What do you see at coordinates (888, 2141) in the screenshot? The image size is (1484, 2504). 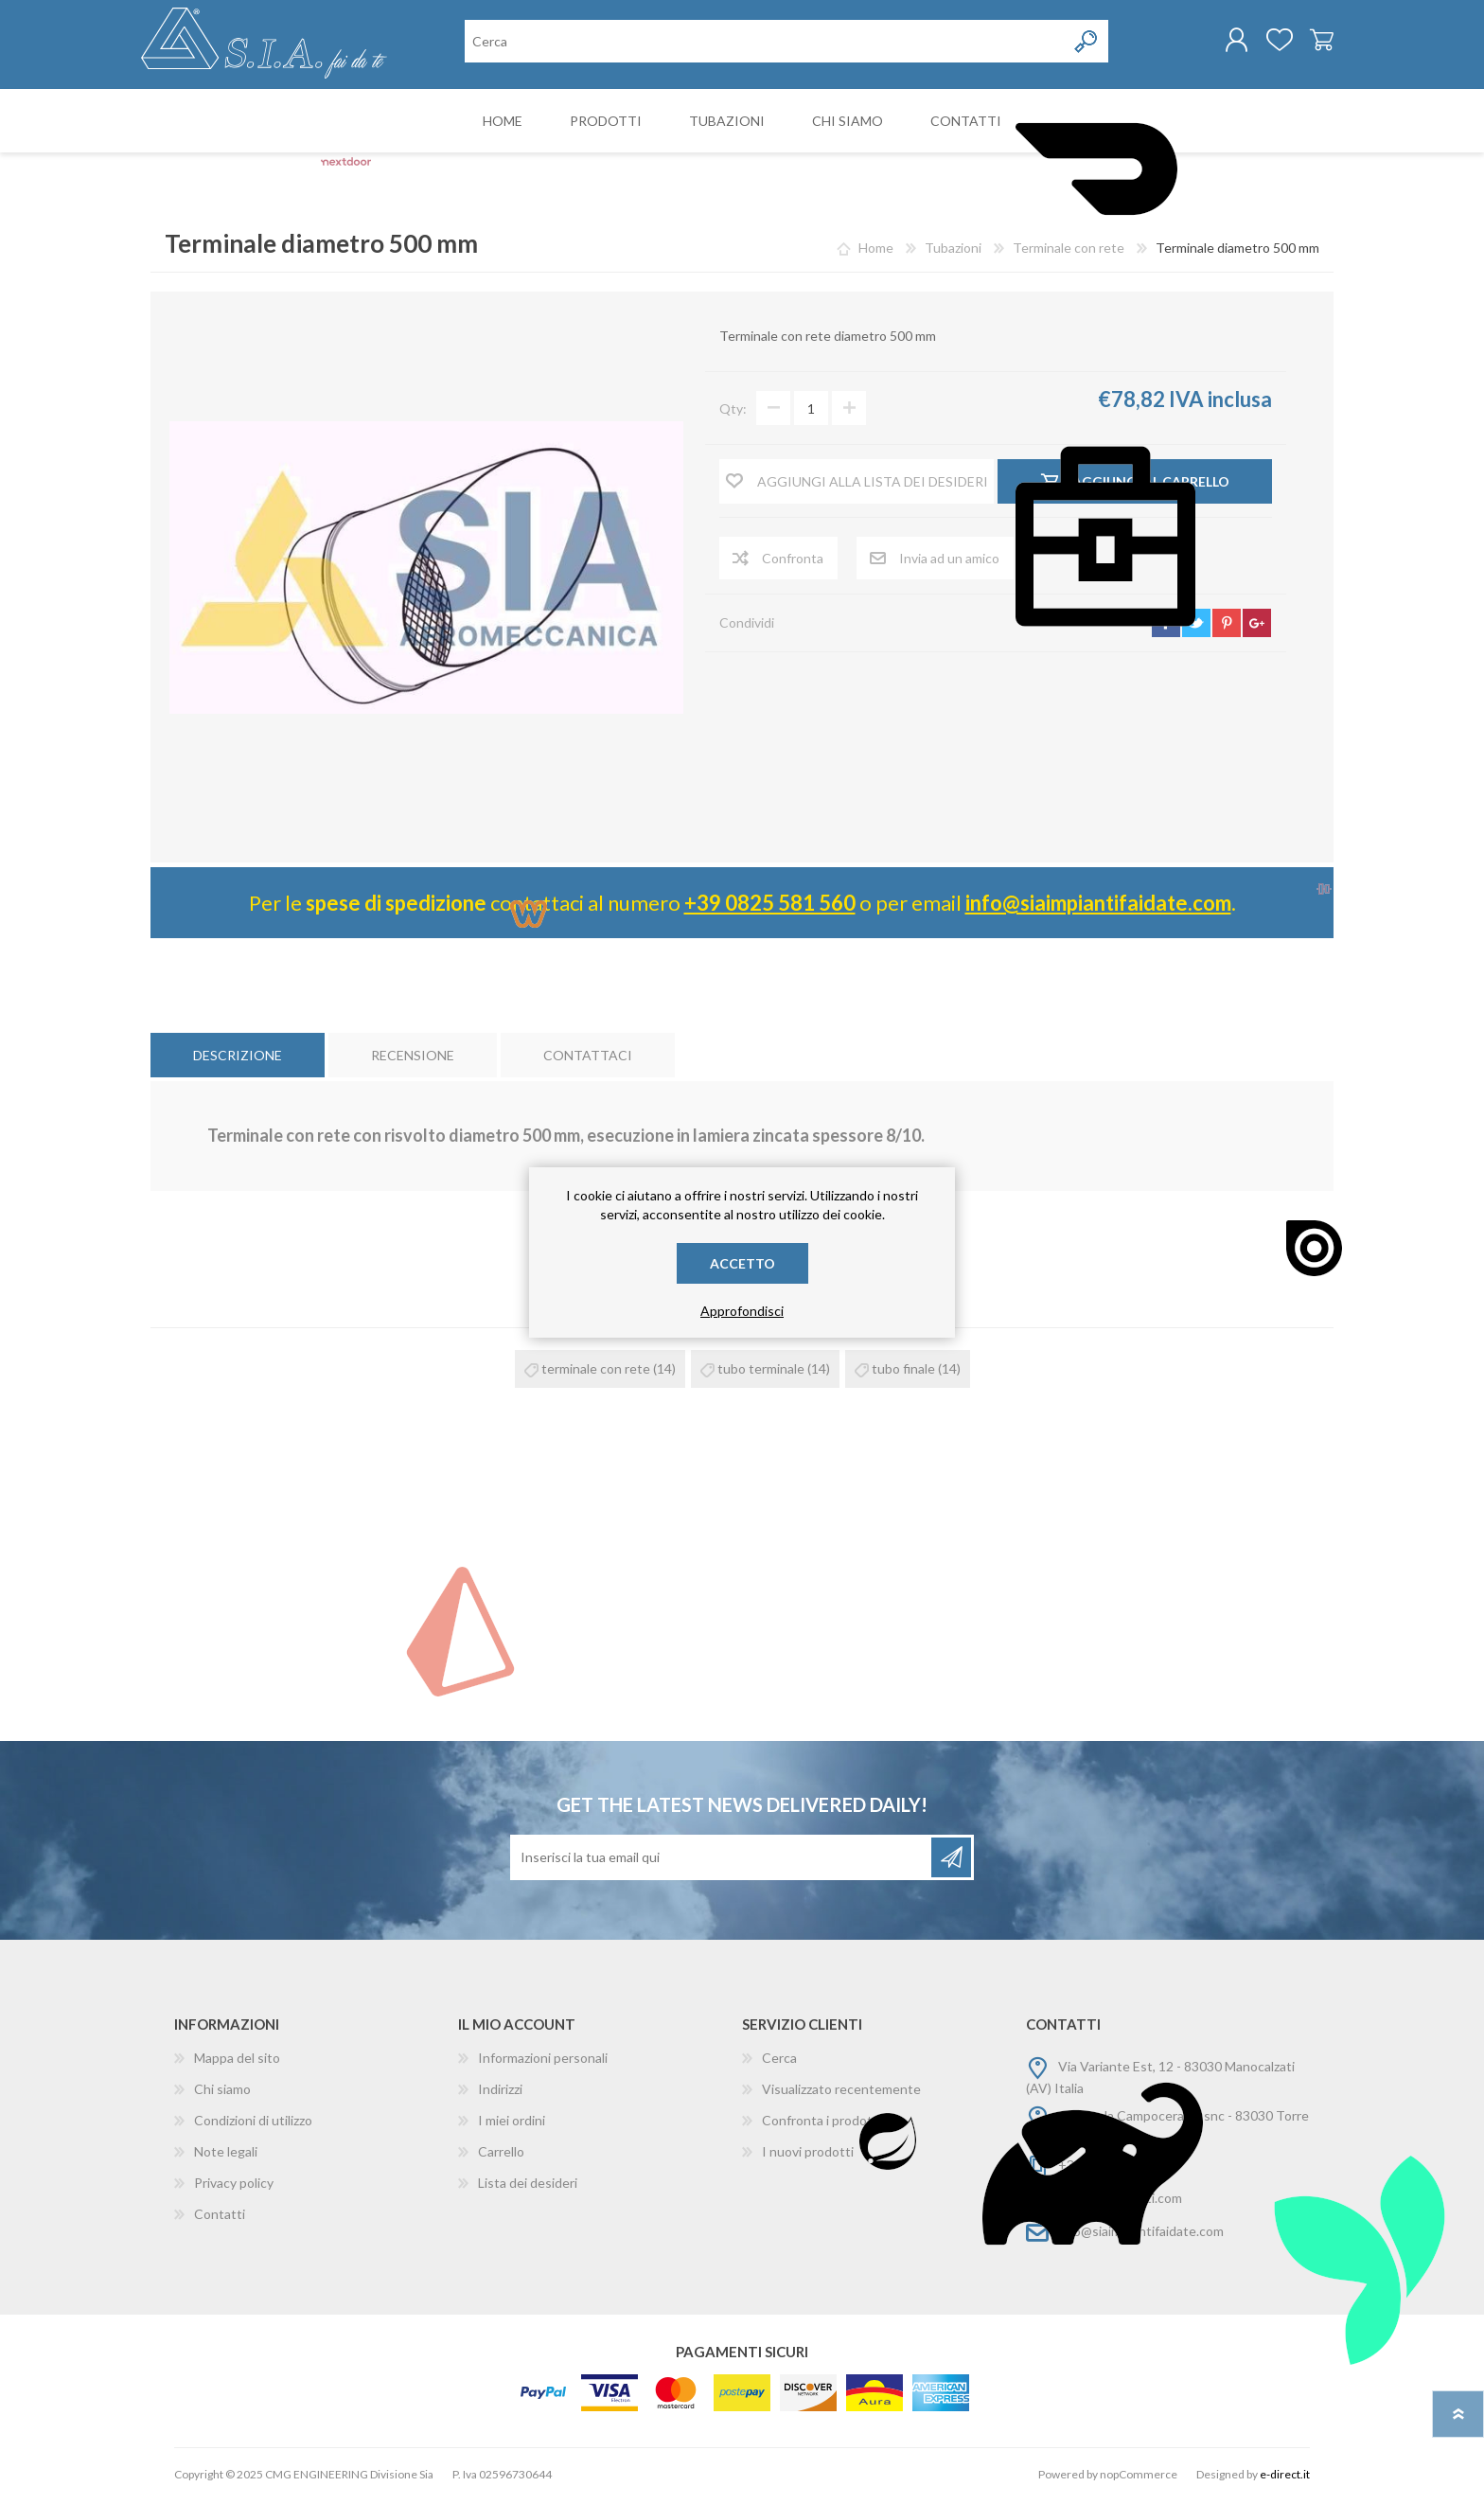 I see `spring framework logo` at bounding box center [888, 2141].